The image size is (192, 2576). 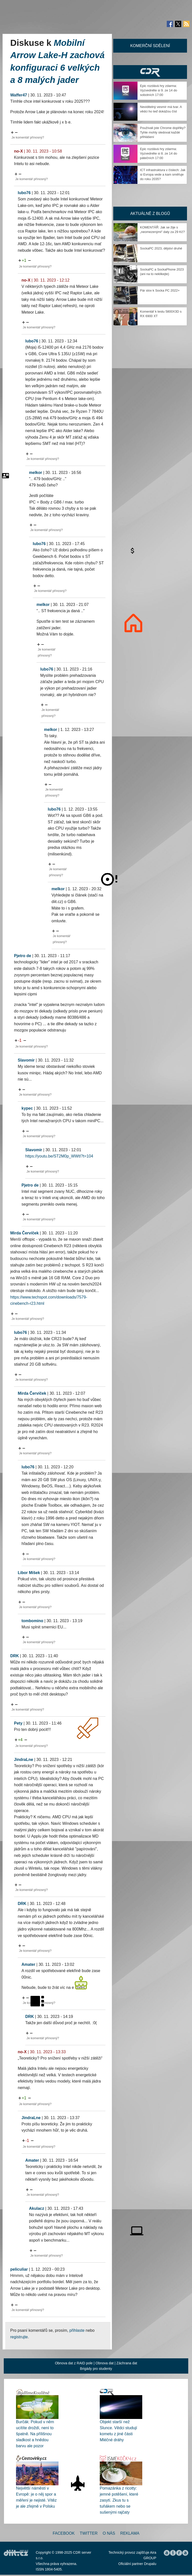 What do you see at coordinates (81, 1984) in the screenshot?
I see `view birthday or celebration notifications` at bounding box center [81, 1984].